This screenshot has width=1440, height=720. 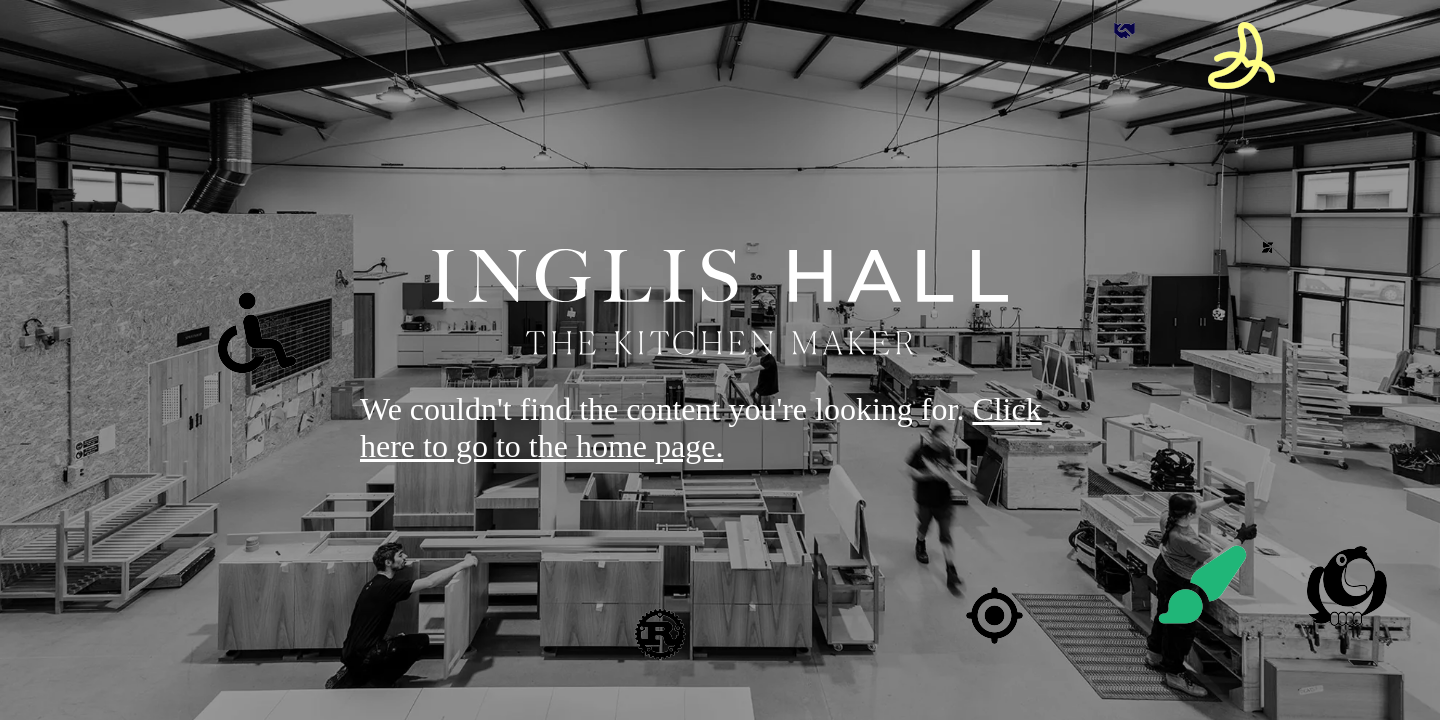 What do you see at coordinates (1347, 586) in the screenshot?
I see `themeisle brand logo` at bounding box center [1347, 586].